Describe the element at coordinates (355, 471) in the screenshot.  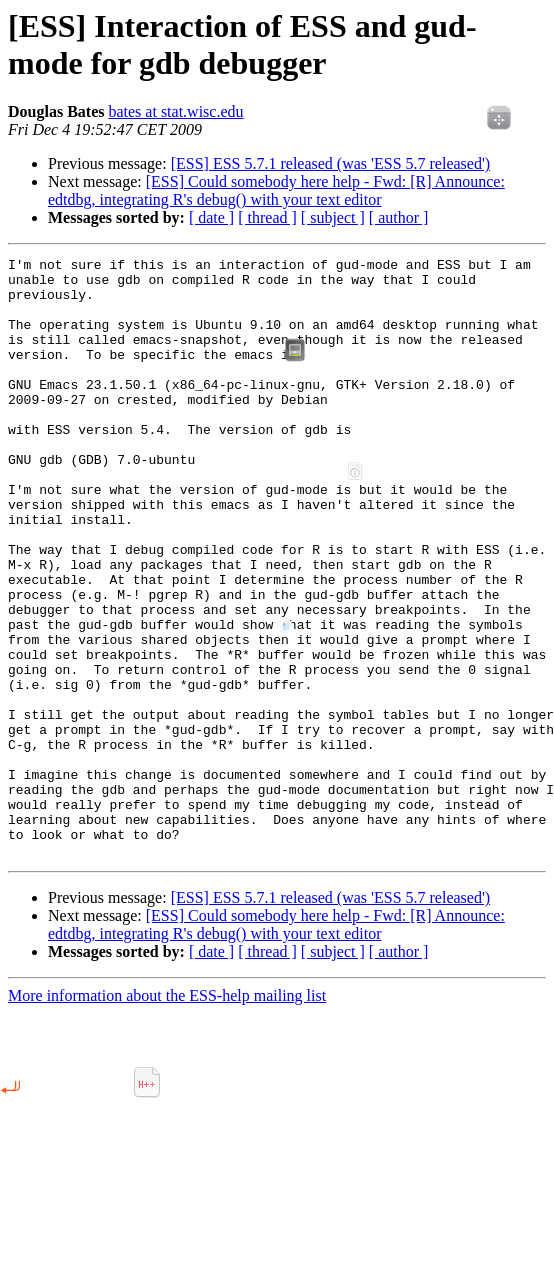
I see `open the readme documentation file` at that location.